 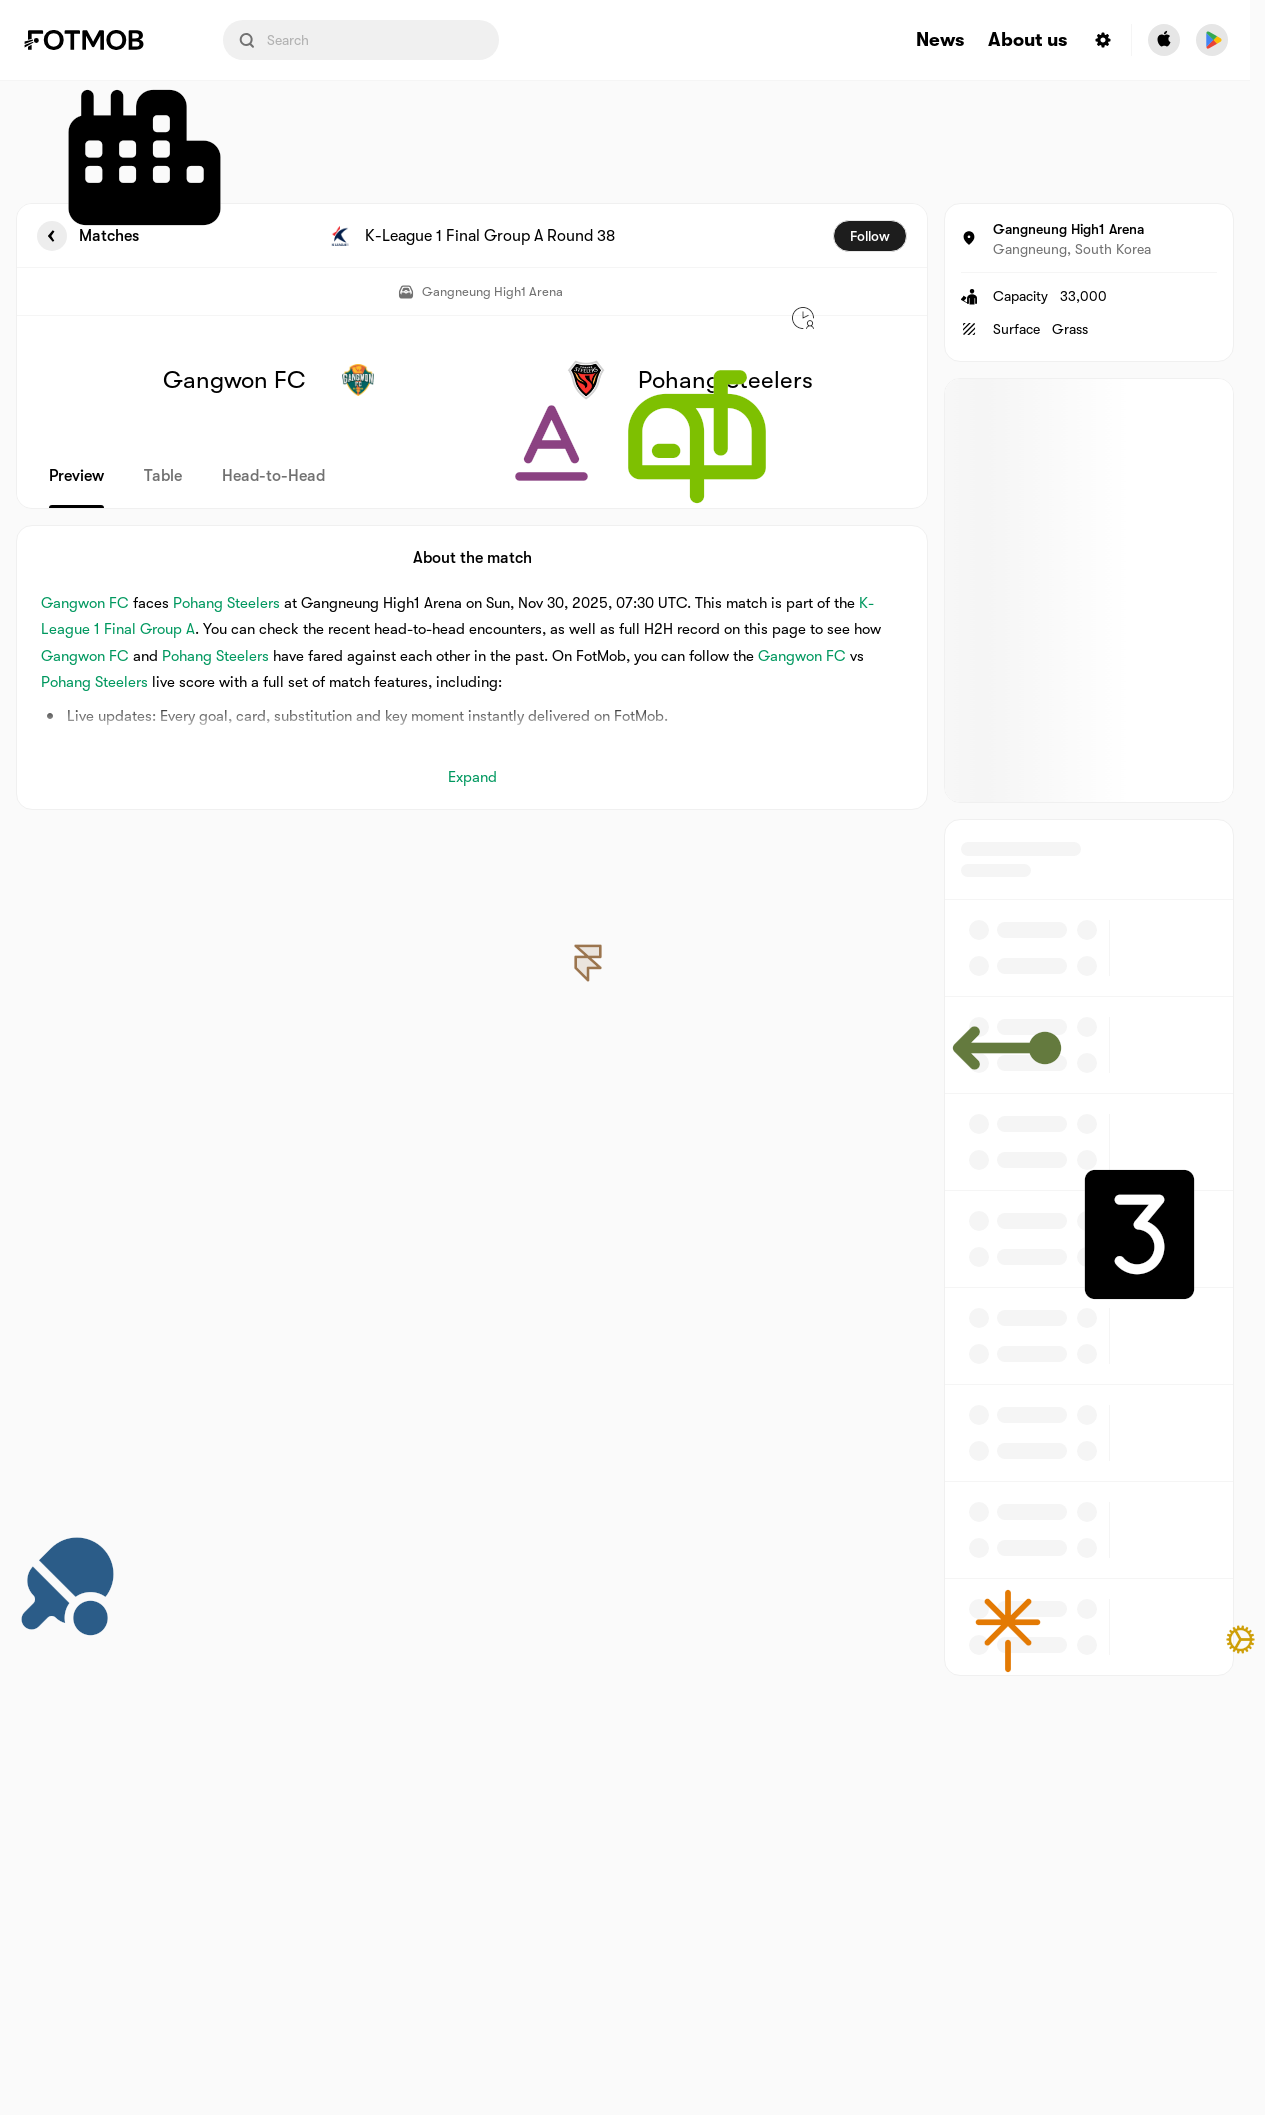 I want to click on view user's time or availability status, so click(x=803, y=318).